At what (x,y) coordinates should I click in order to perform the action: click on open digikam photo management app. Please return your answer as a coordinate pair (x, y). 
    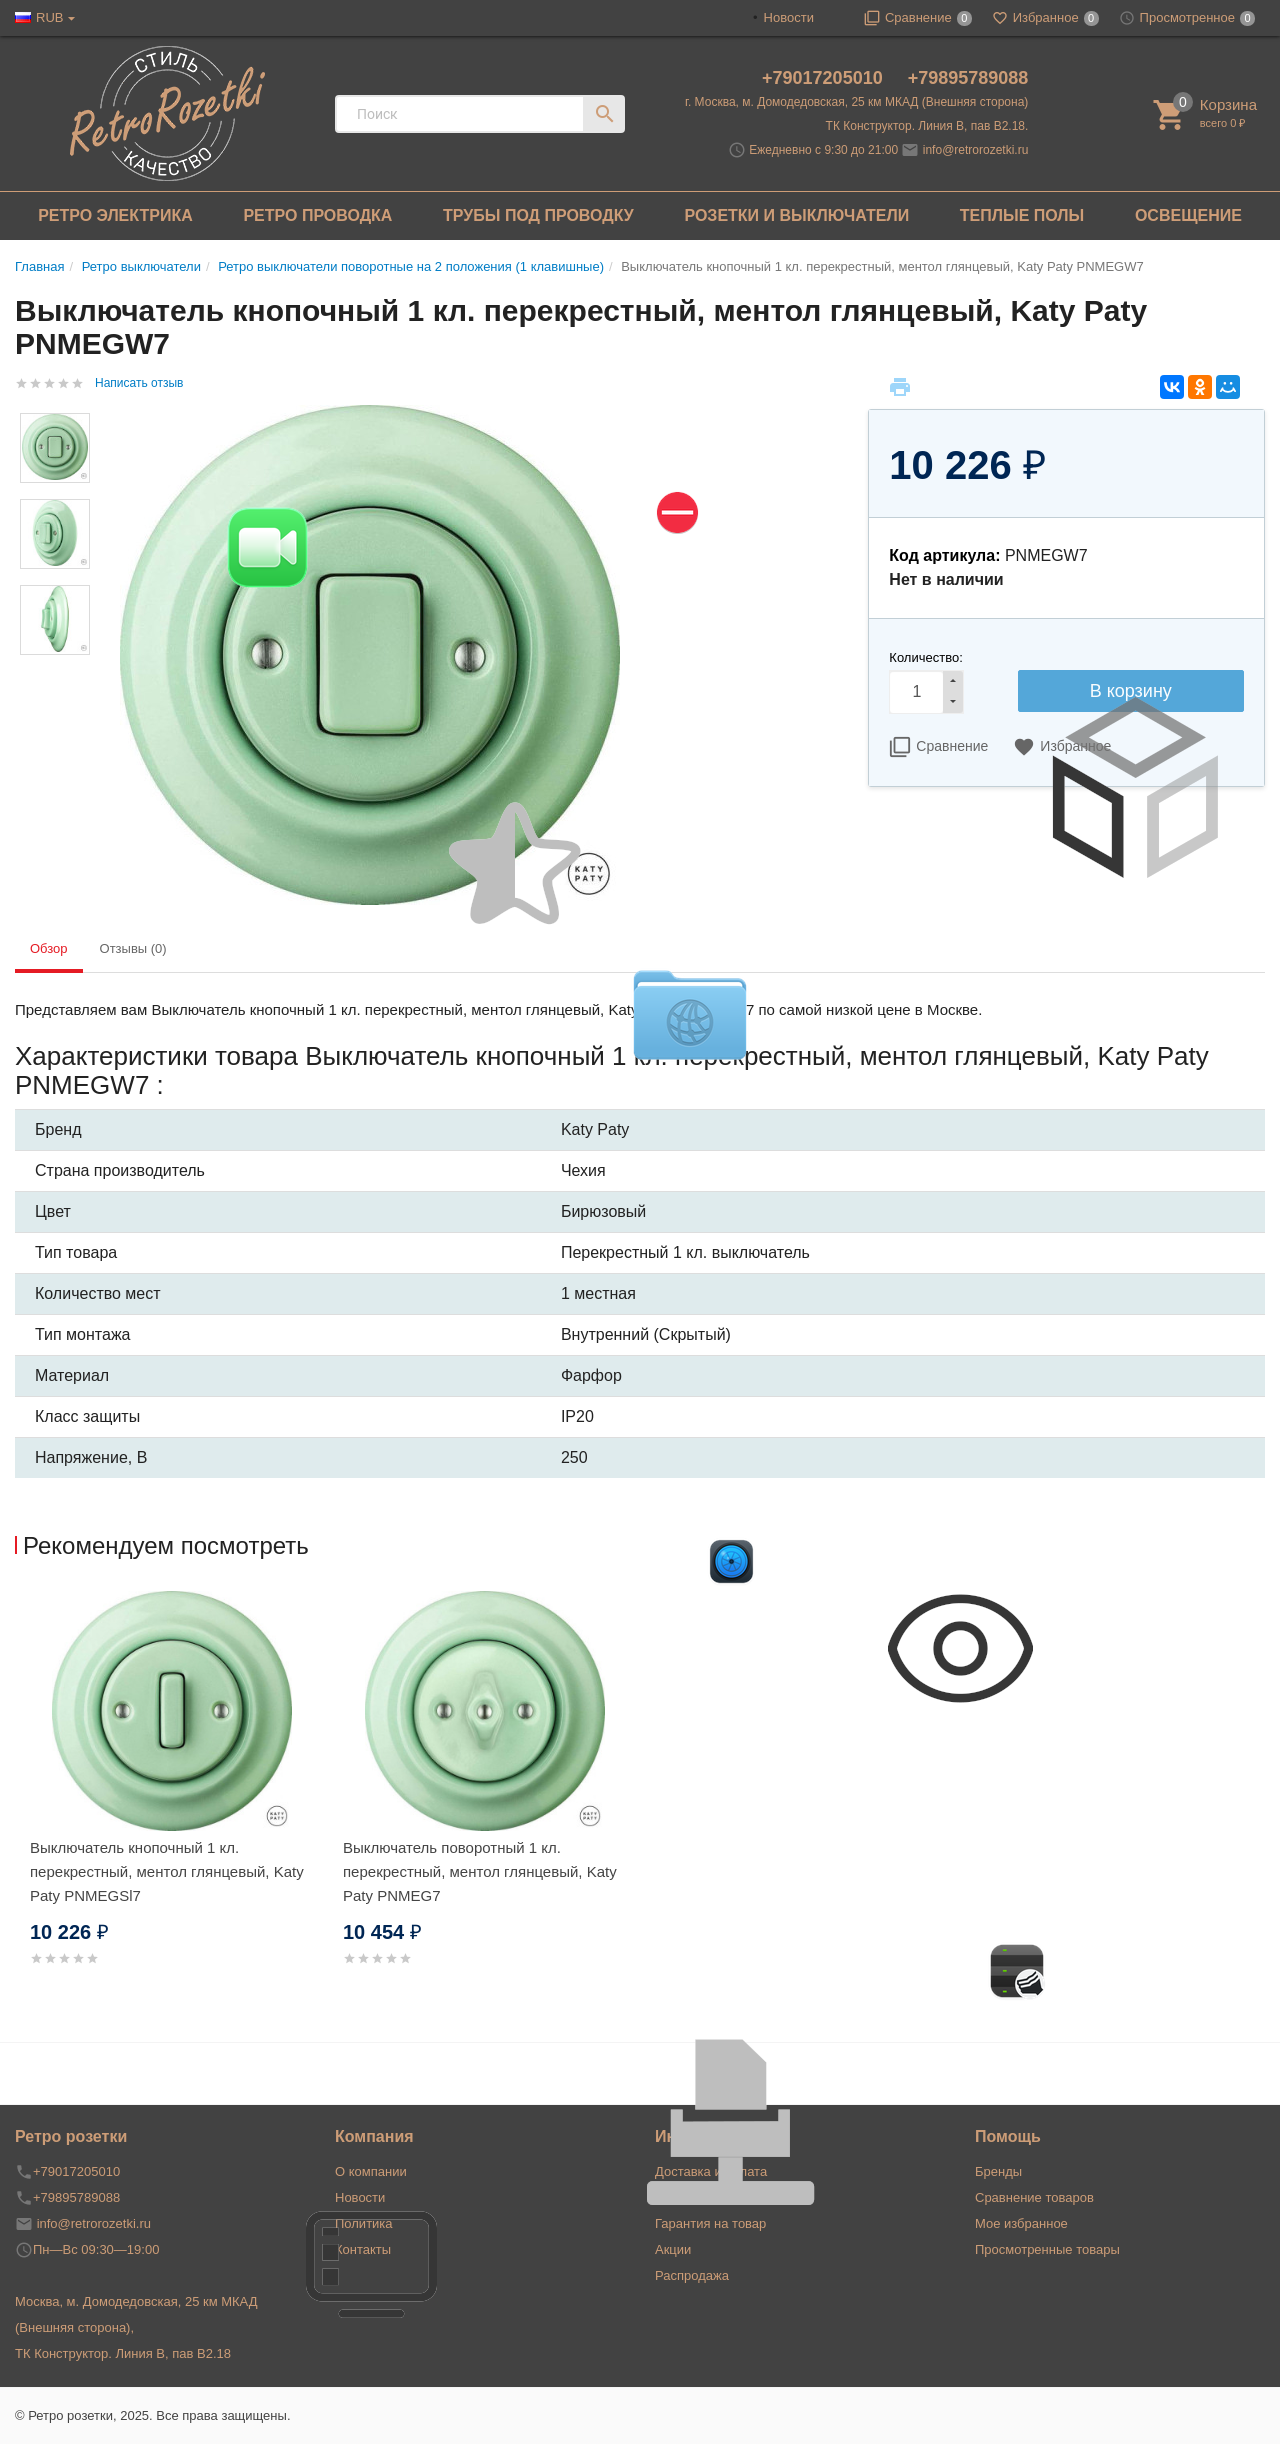
    Looking at the image, I should click on (731, 1561).